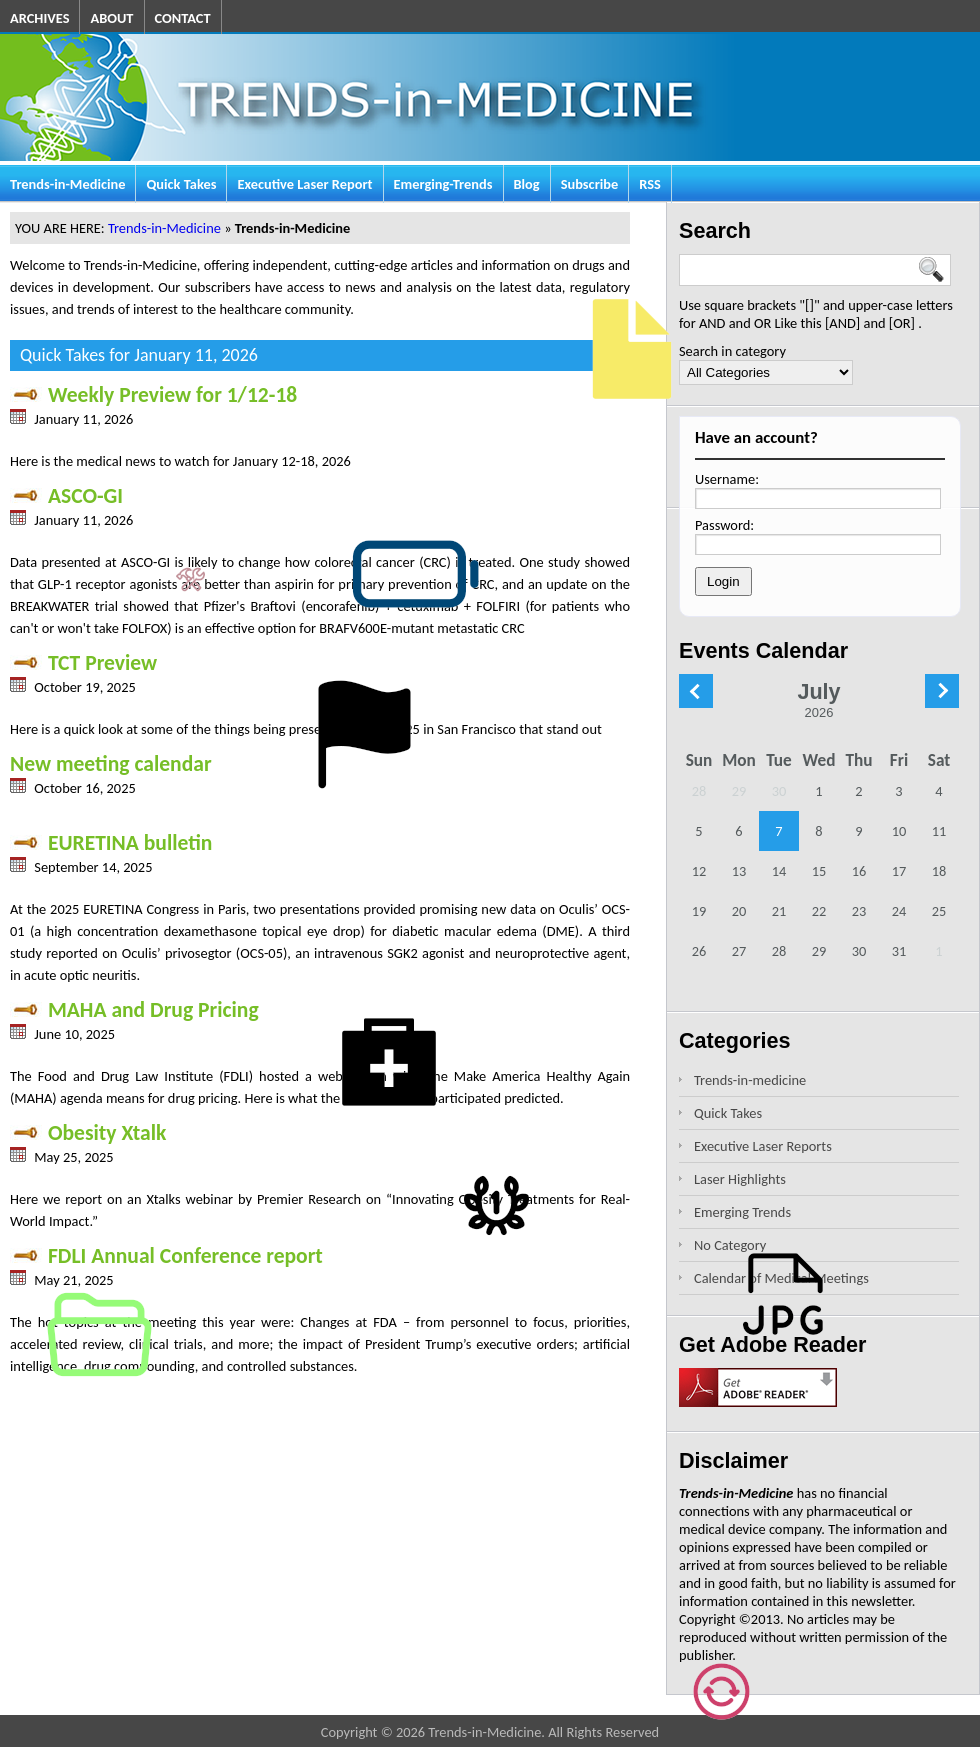 Image resolution: width=980 pixels, height=1747 pixels. Describe the element at coordinates (99, 1334) in the screenshot. I see `open folder to view contents` at that location.